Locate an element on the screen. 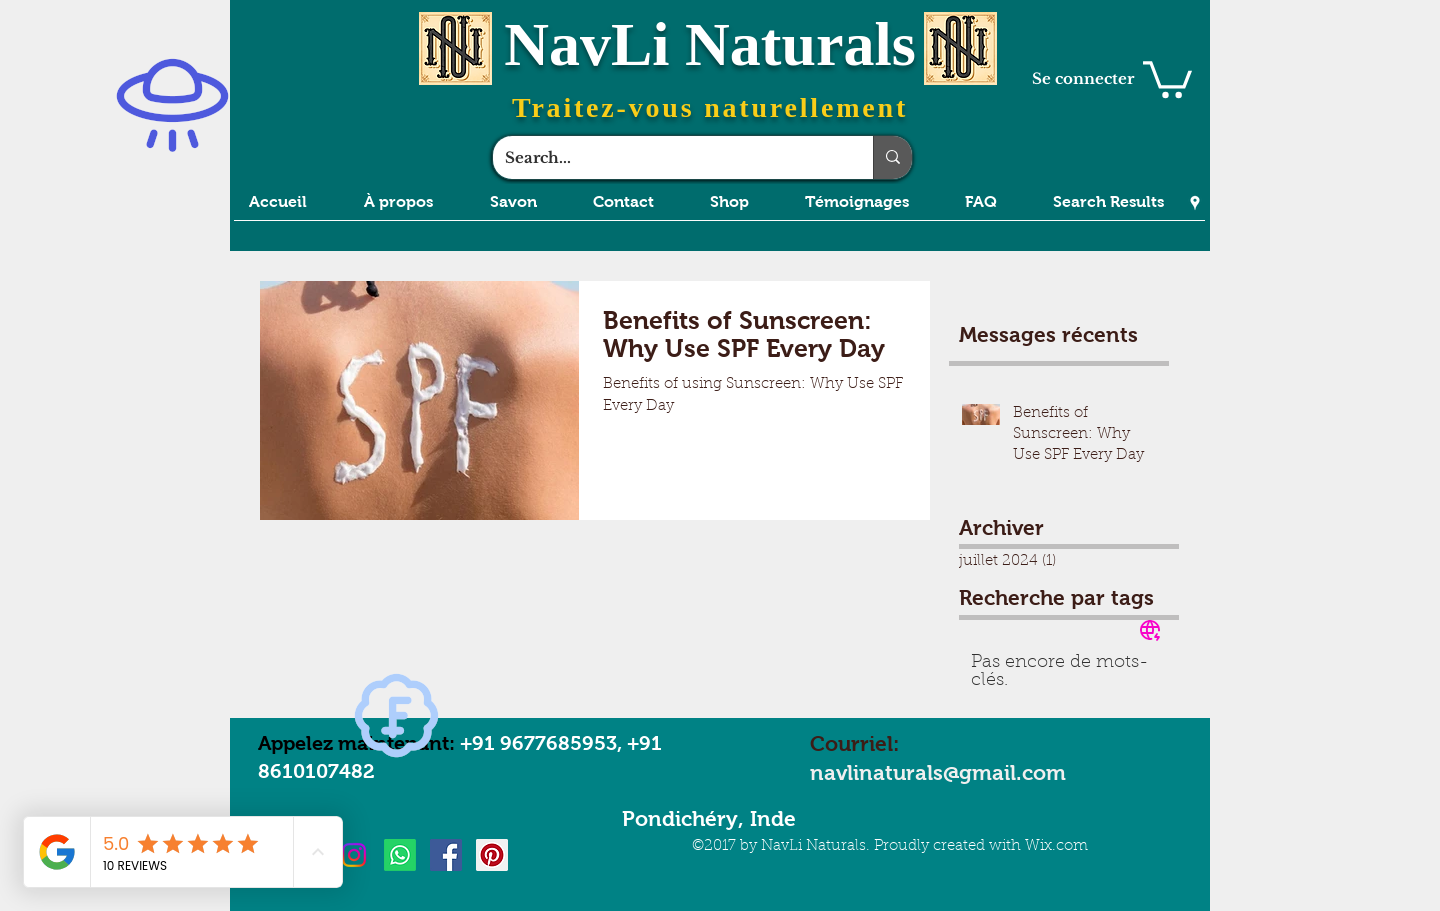 The height and width of the screenshot is (911, 1440). indicates swiss franc currency or pricing is located at coordinates (396, 715).